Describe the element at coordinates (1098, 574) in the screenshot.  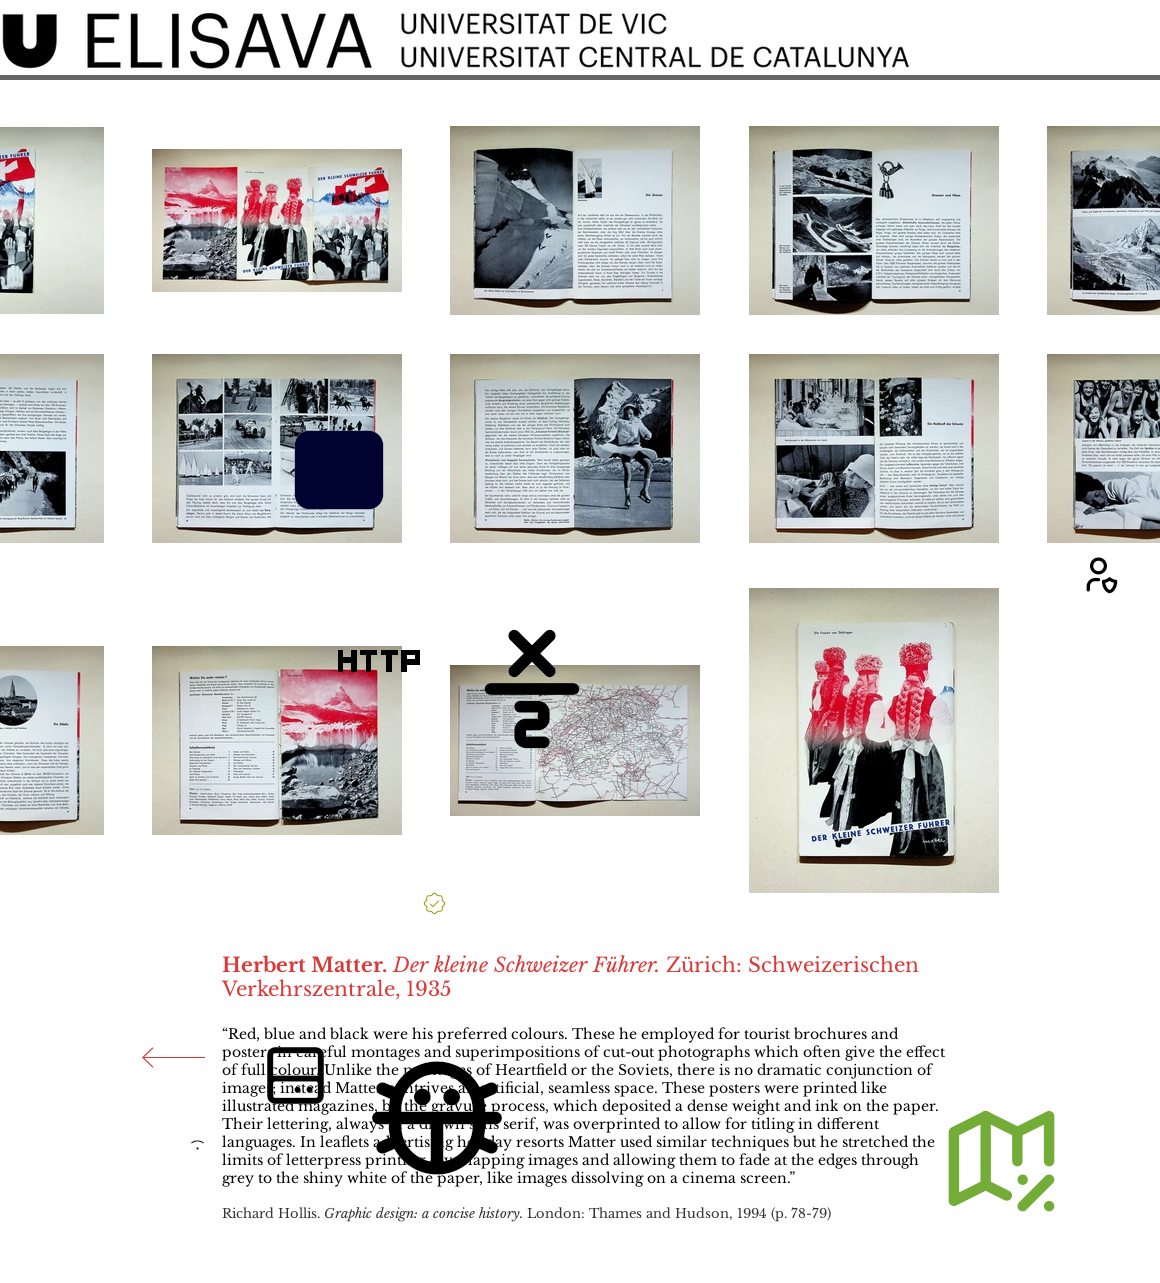
I see `view or manage account security settings` at that location.